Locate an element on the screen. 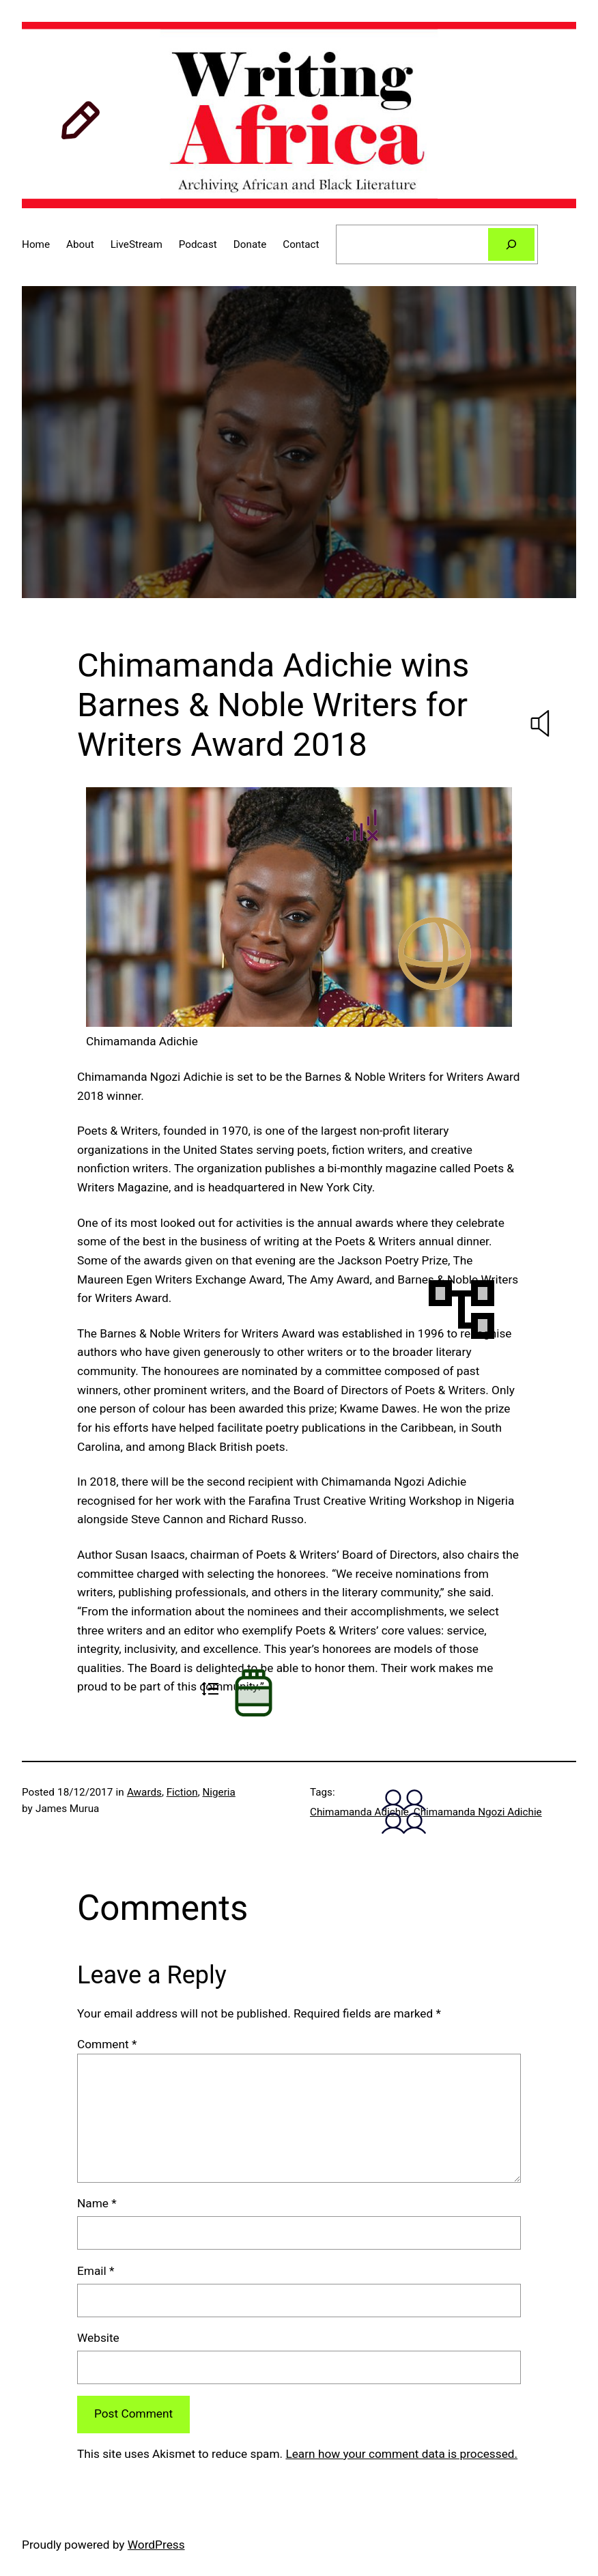  view all team members is located at coordinates (403, 1811).